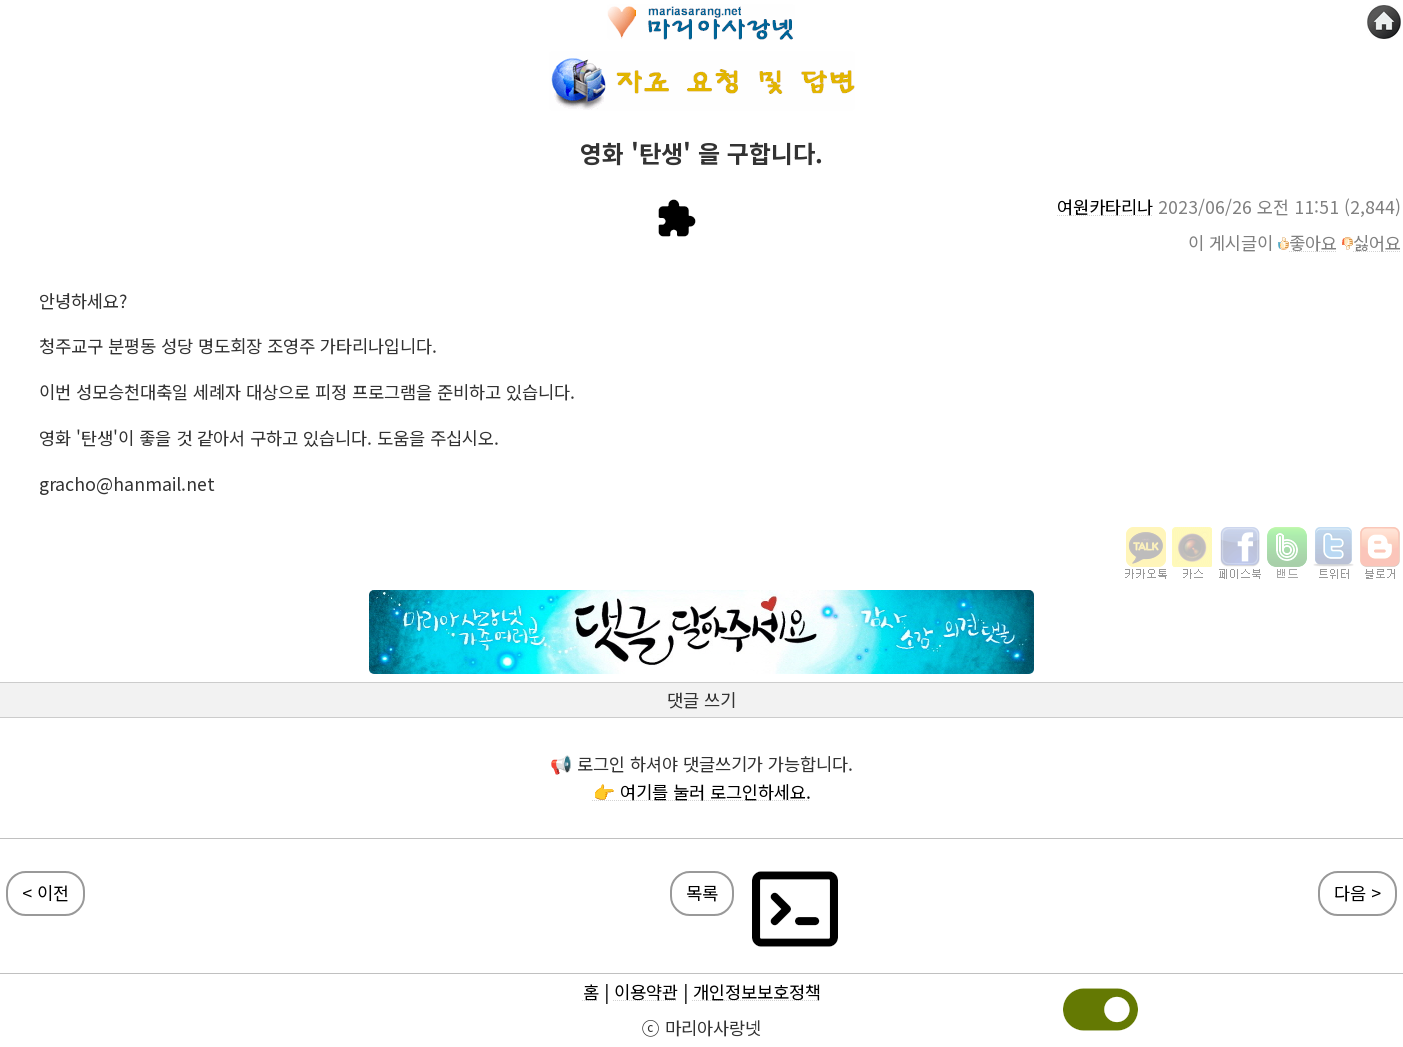 Image resolution: width=1403 pixels, height=1047 pixels. What do you see at coordinates (1100, 1009) in the screenshot?
I see `toggle a setting on or off` at bounding box center [1100, 1009].